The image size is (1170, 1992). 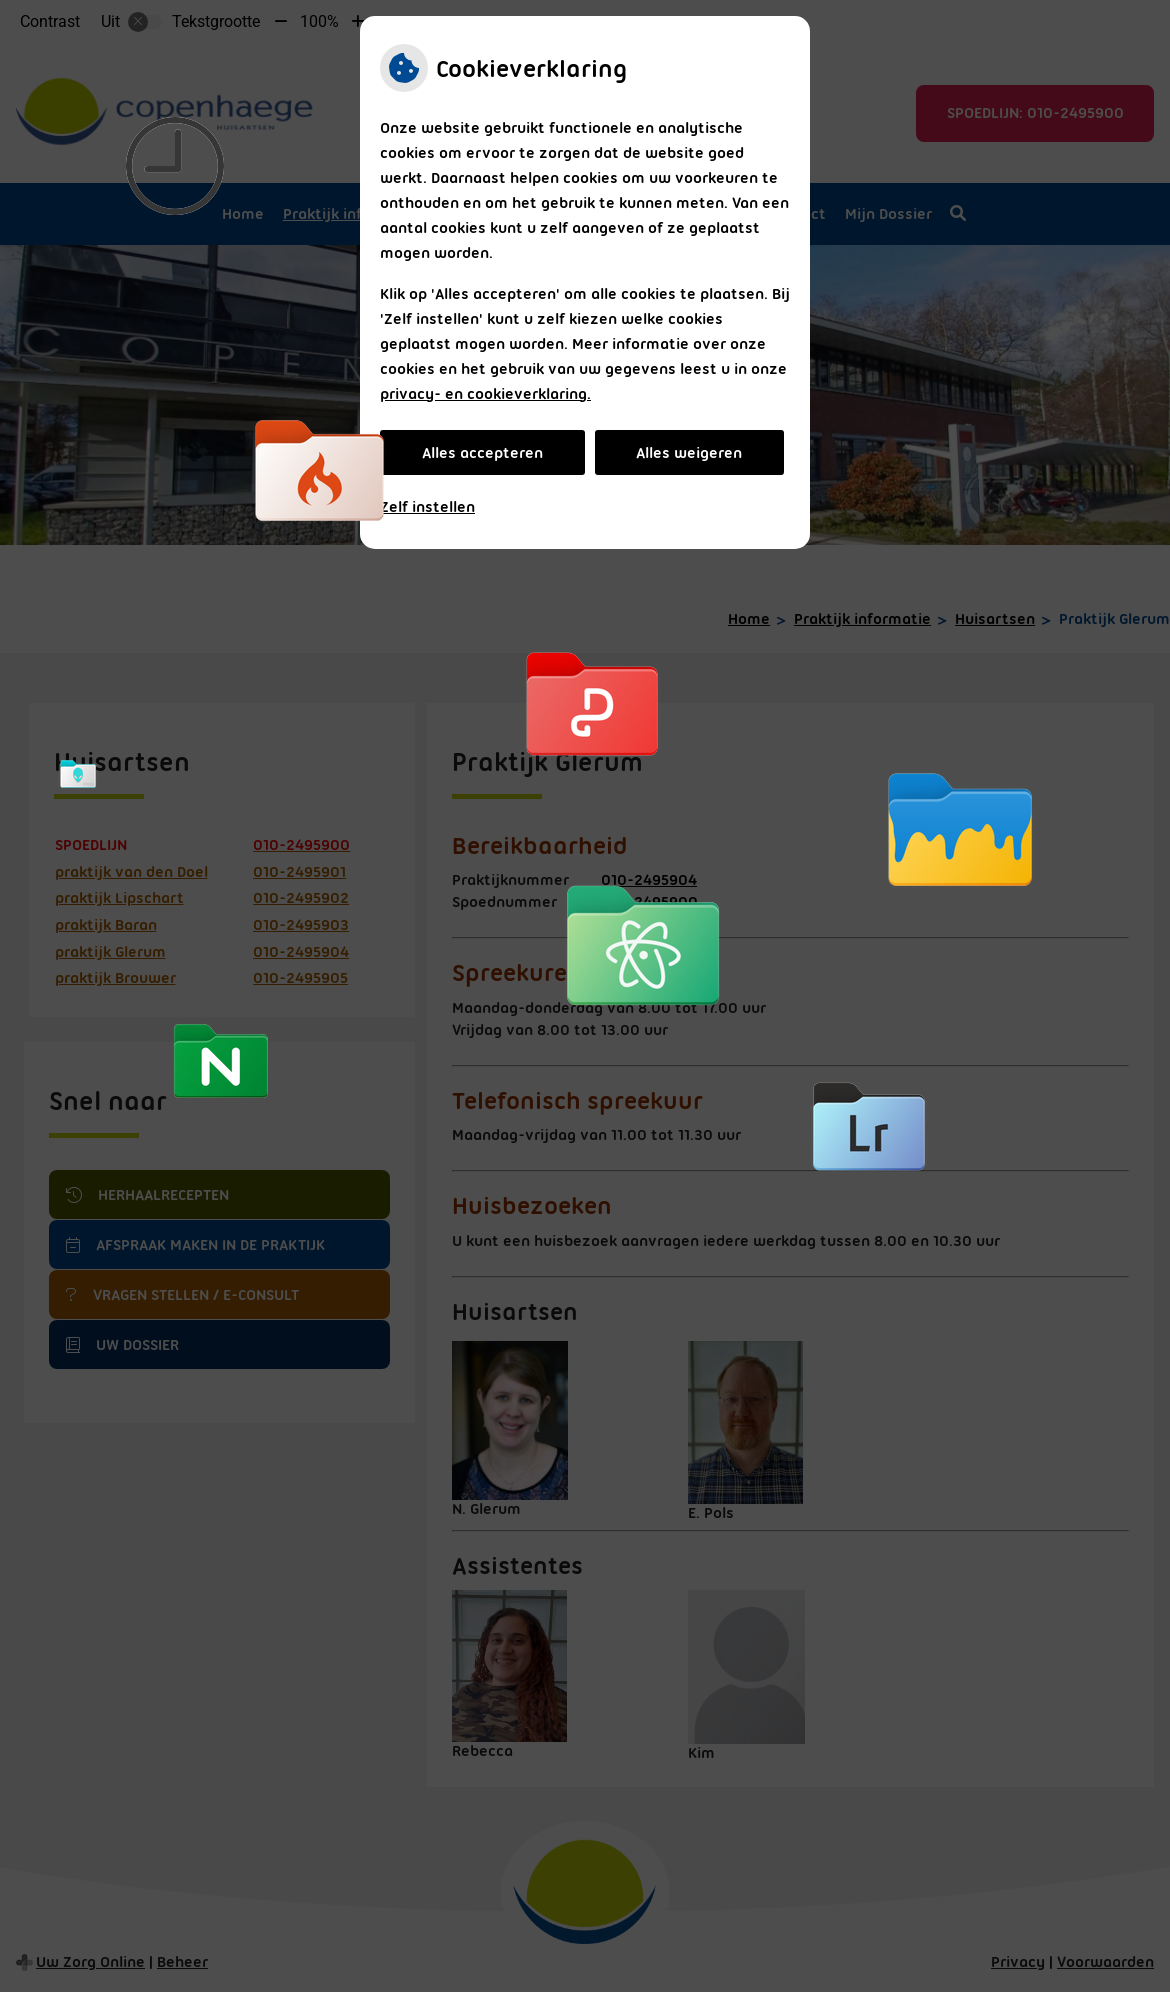 I want to click on view slideshow or presentation mode, so click(x=175, y=166).